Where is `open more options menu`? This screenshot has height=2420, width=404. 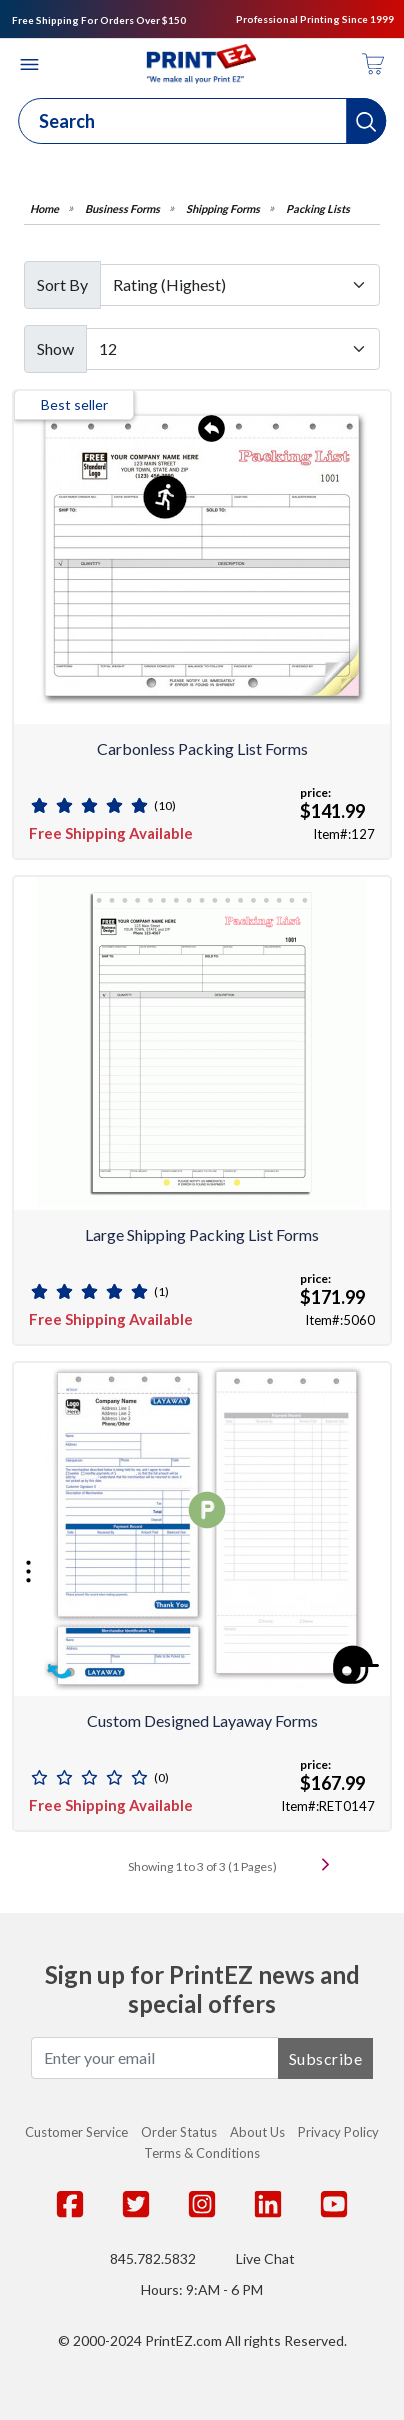 open more options menu is located at coordinates (28, 1571).